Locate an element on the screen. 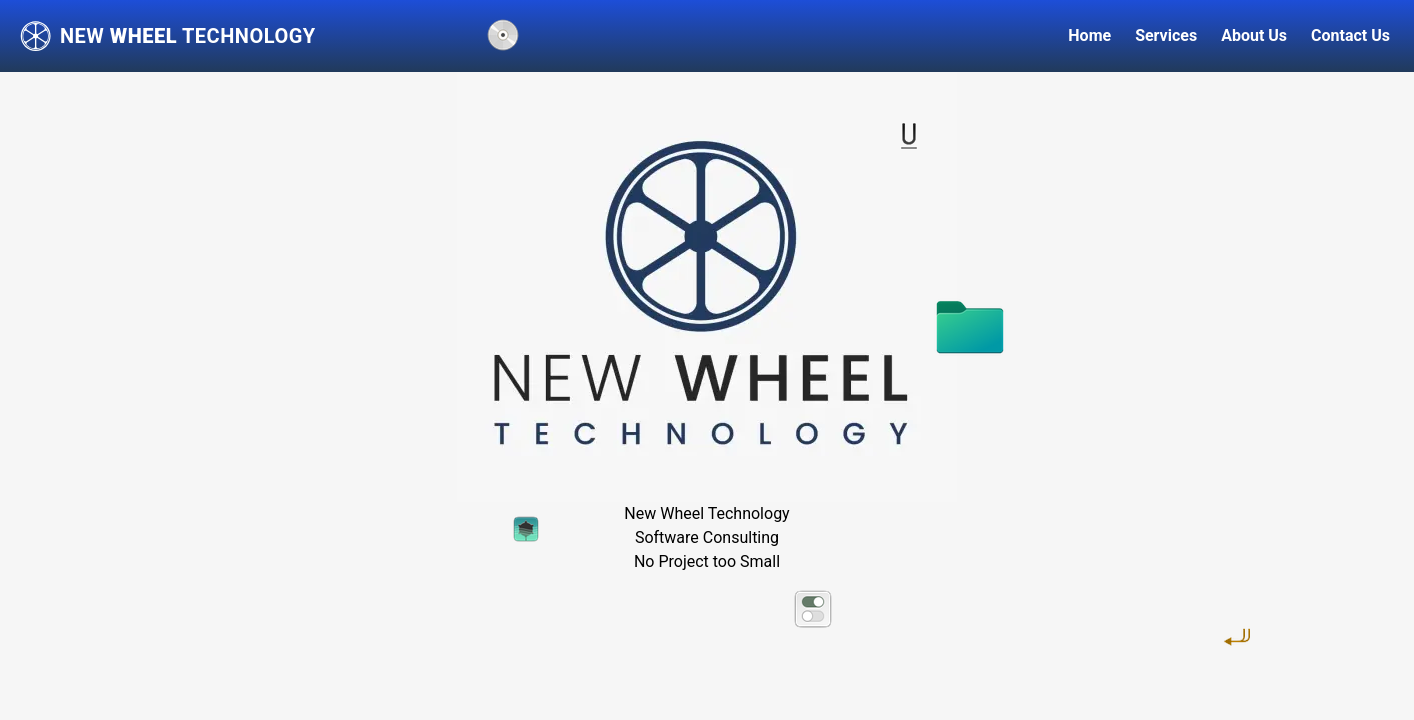  apply underline formatting to selected text is located at coordinates (909, 136).